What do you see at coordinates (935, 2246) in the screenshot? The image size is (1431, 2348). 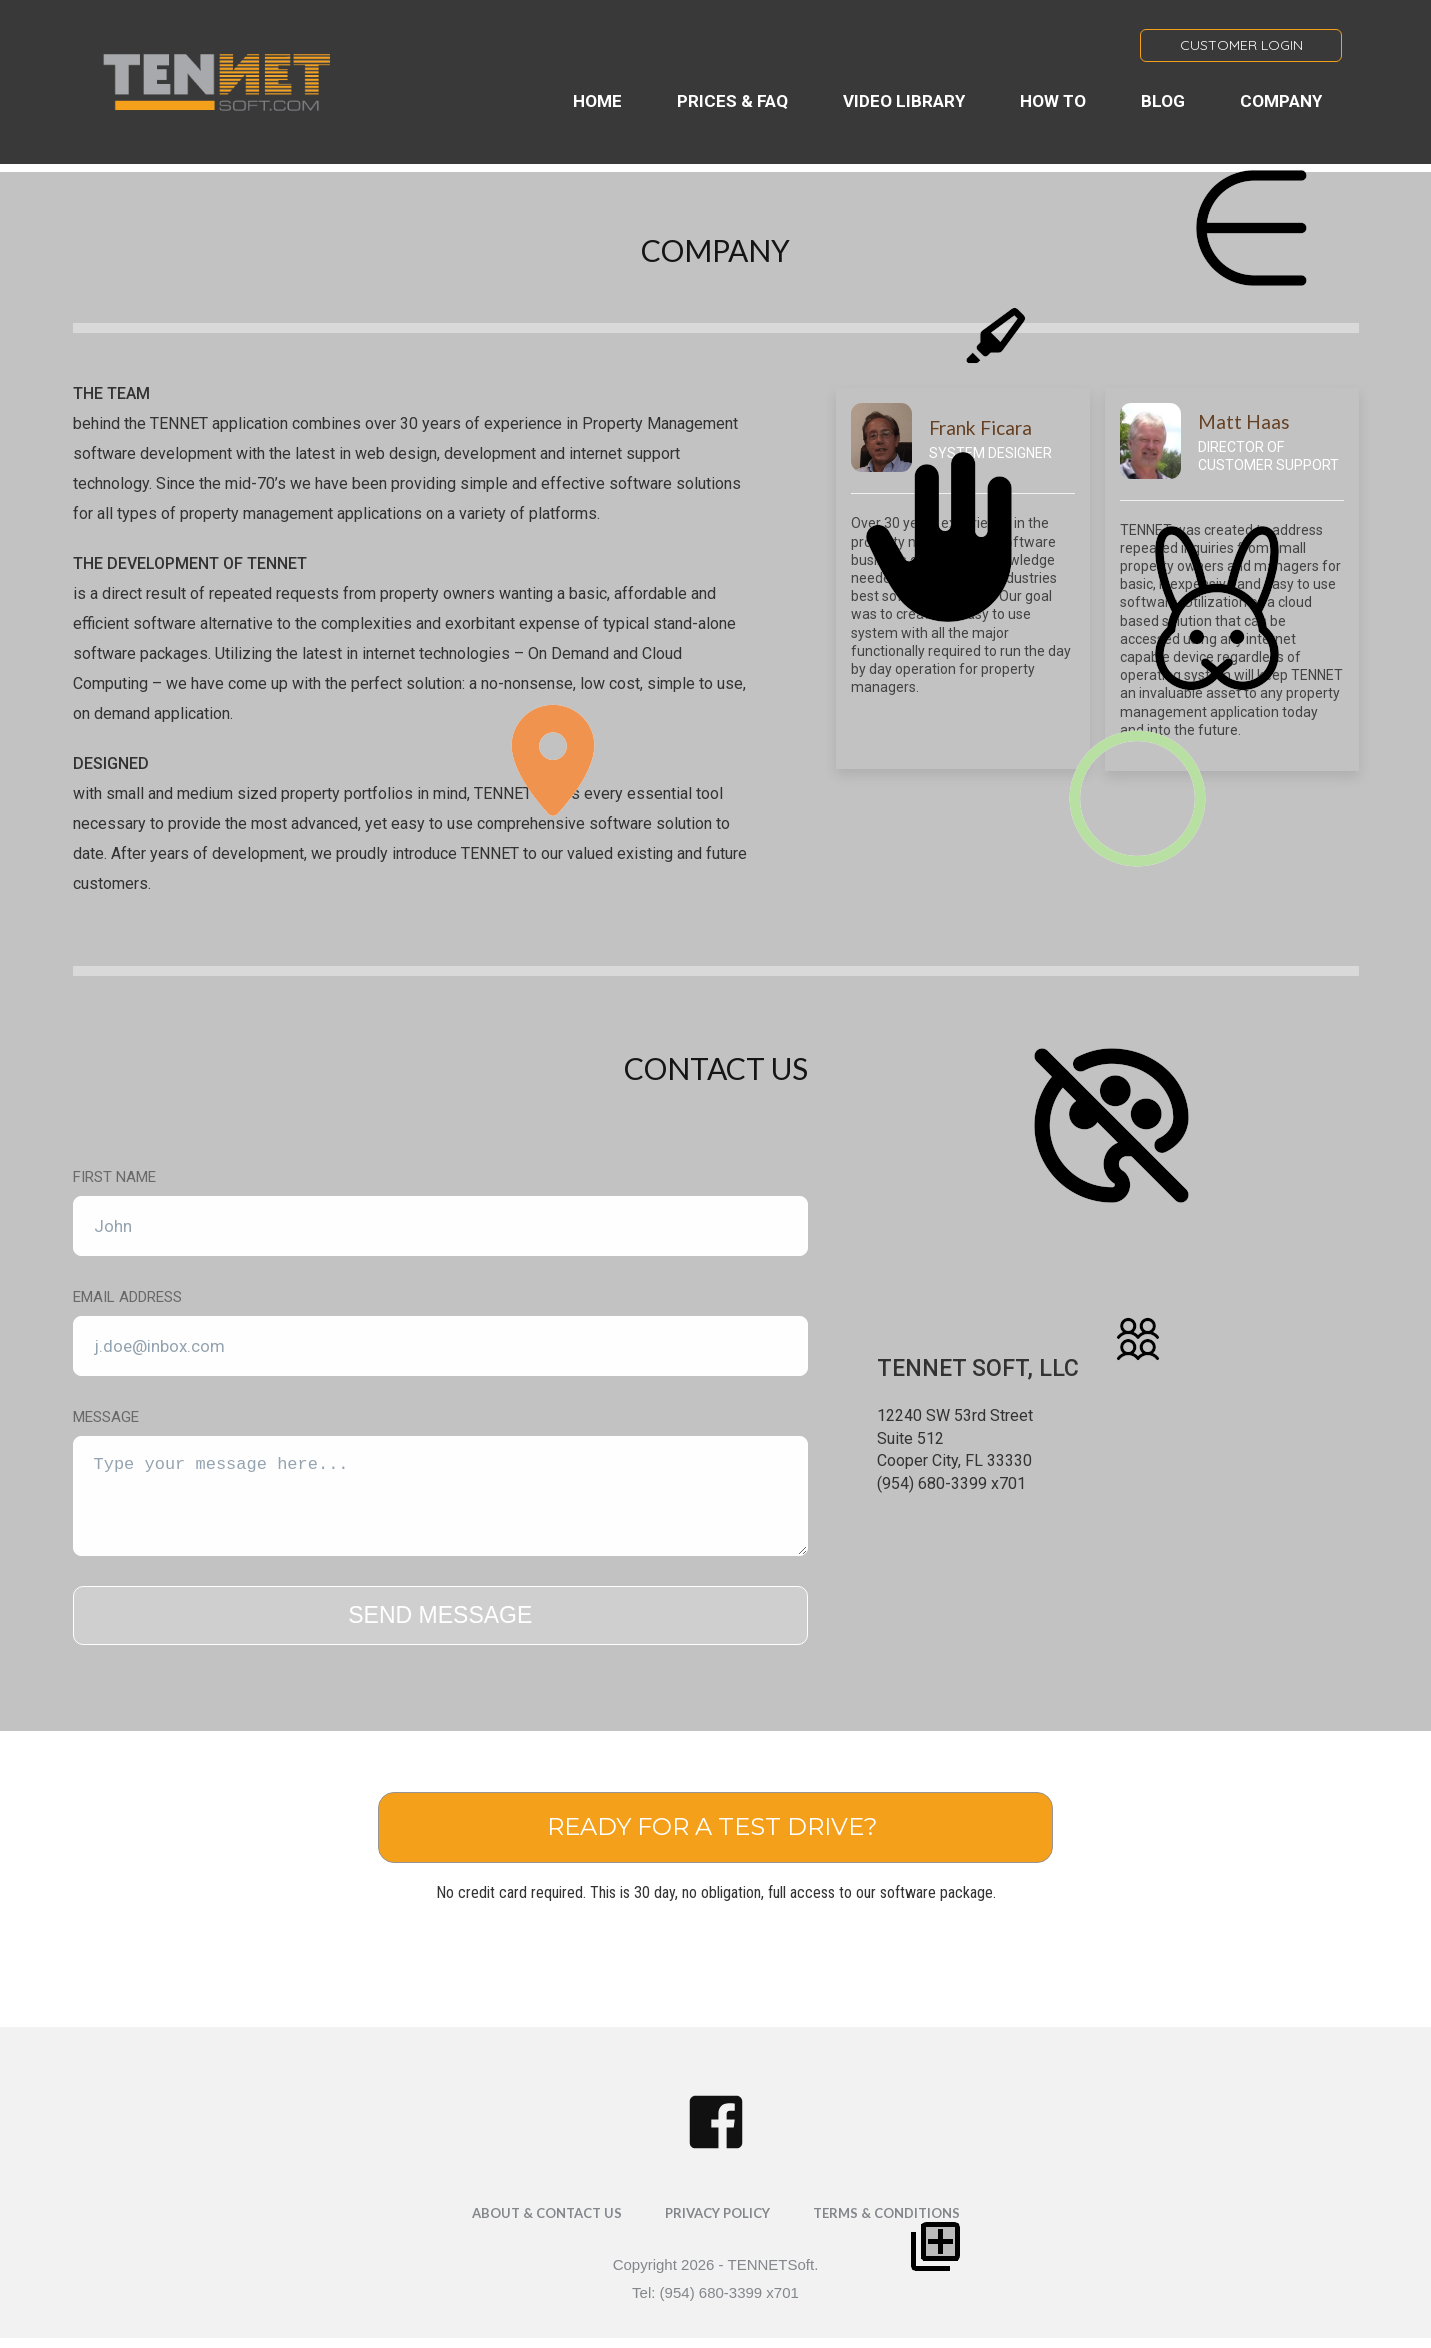 I see `add a new photo to your collection` at bounding box center [935, 2246].